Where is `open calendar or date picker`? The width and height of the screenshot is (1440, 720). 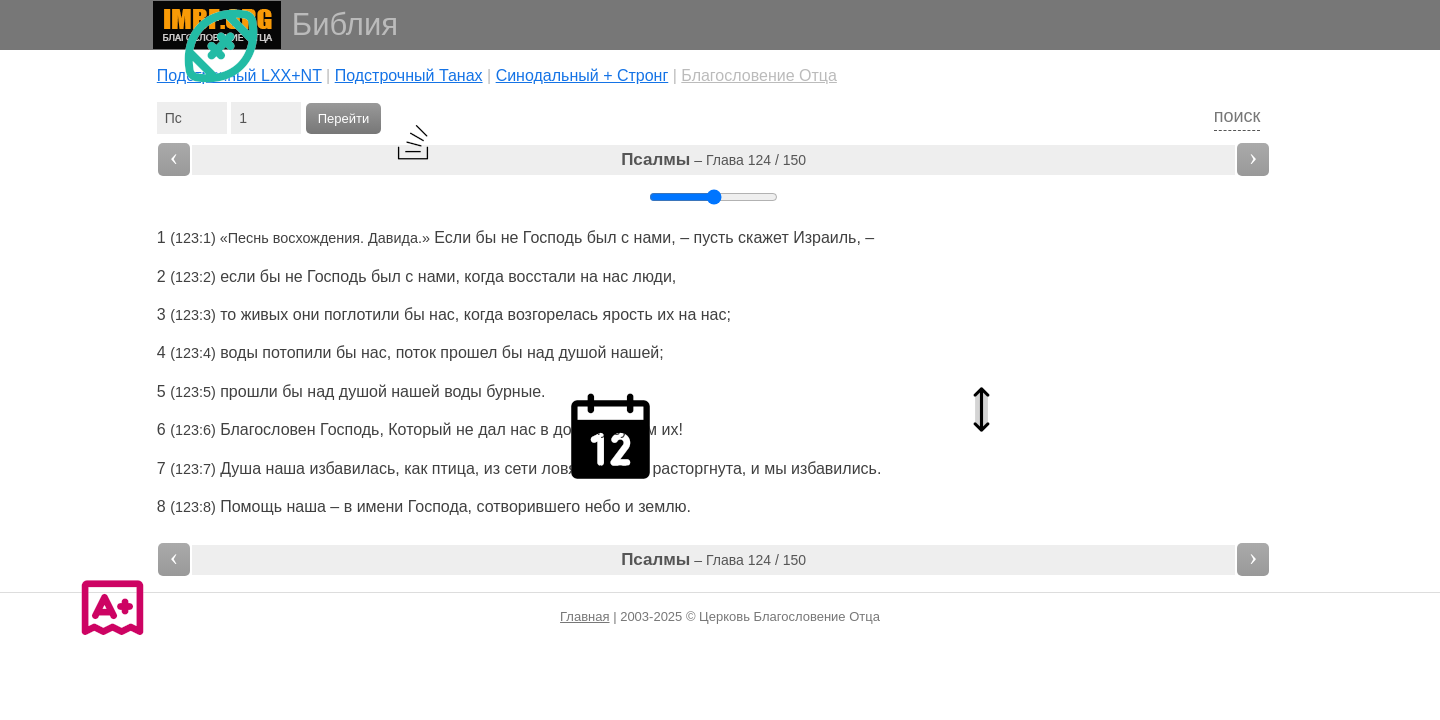 open calendar or date picker is located at coordinates (610, 439).